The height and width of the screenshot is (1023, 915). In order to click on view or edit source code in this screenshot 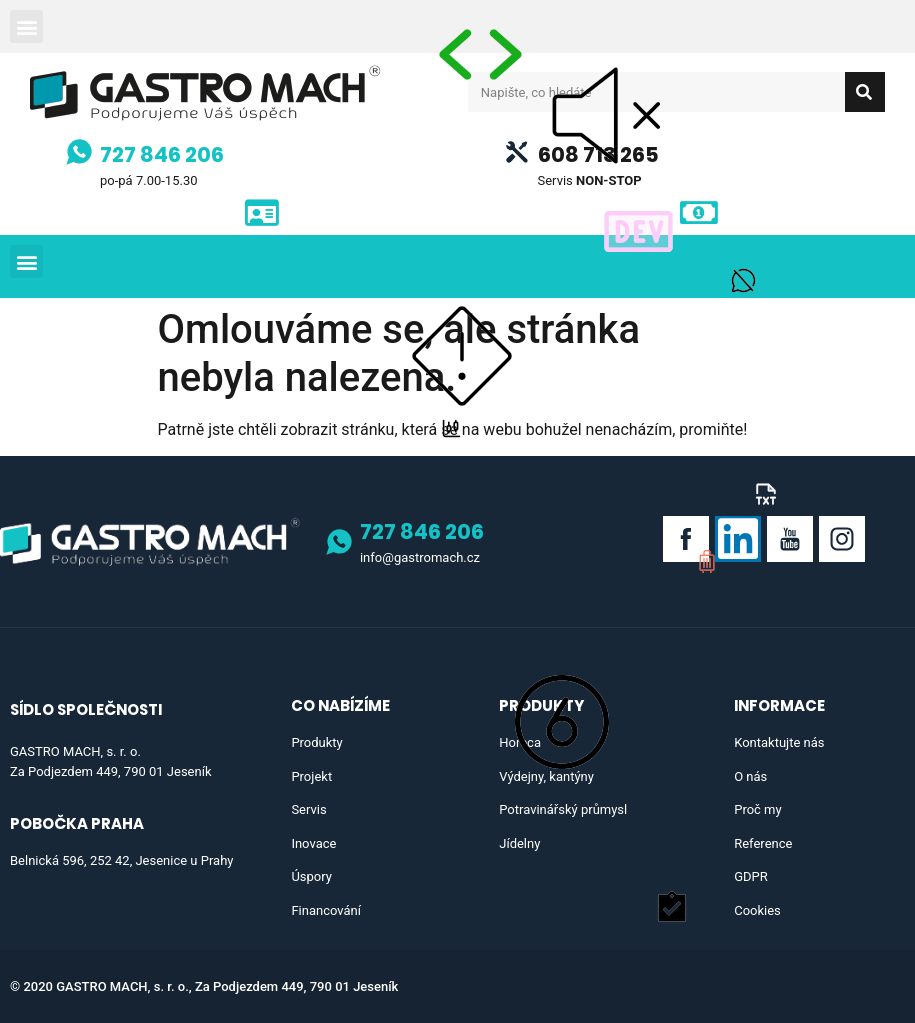, I will do `click(480, 54)`.